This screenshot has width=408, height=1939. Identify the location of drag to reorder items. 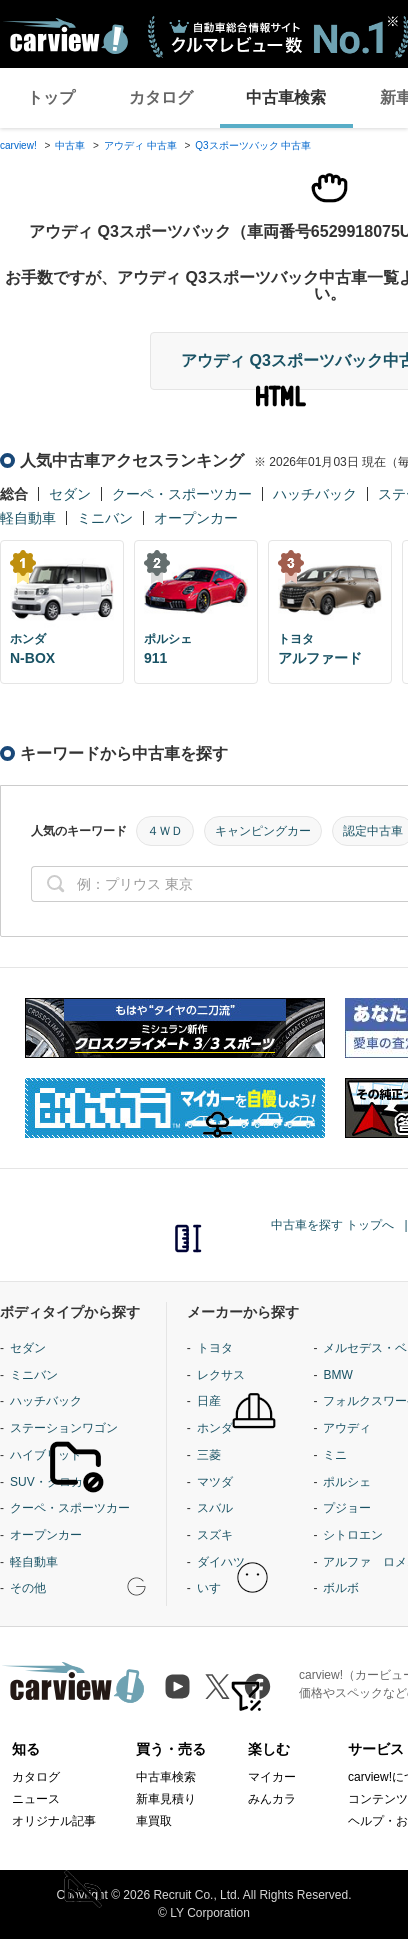
(329, 184).